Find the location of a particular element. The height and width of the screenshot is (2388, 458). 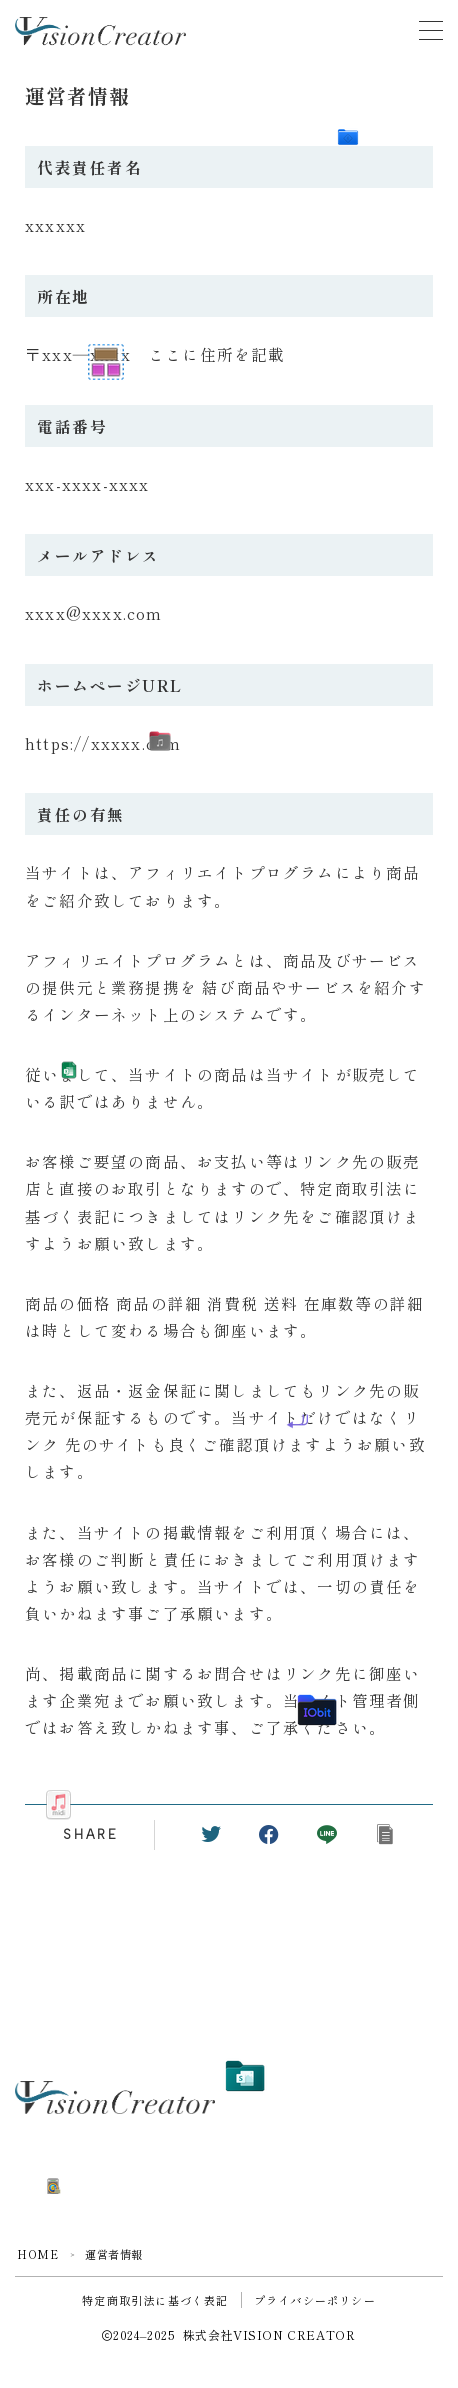

indicates a microsoft excel spreadsheet file is located at coordinates (69, 1070).